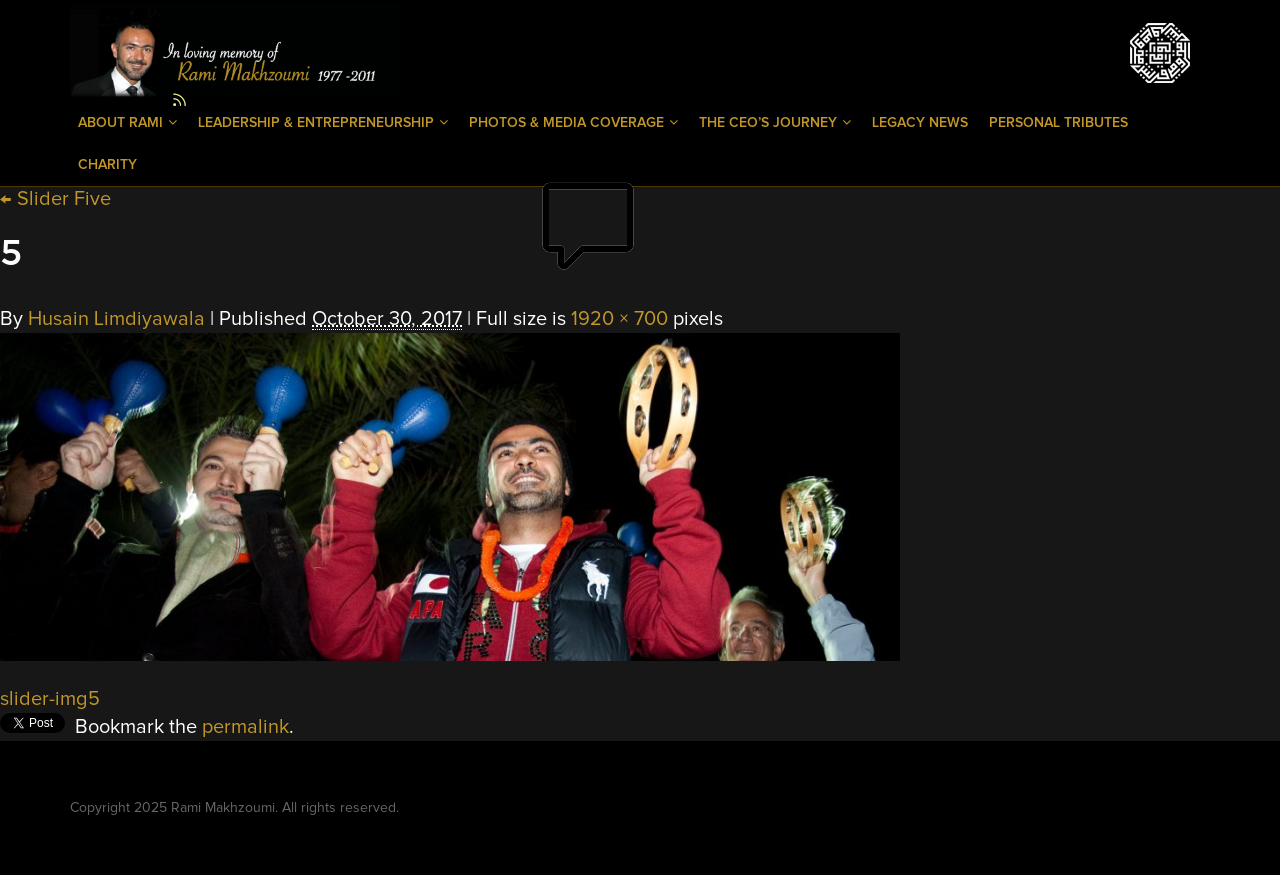 The image size is (1280, 875). Describe the element at coordinates (588, 224) in the screenshot. I see `leave a comment` at that location.